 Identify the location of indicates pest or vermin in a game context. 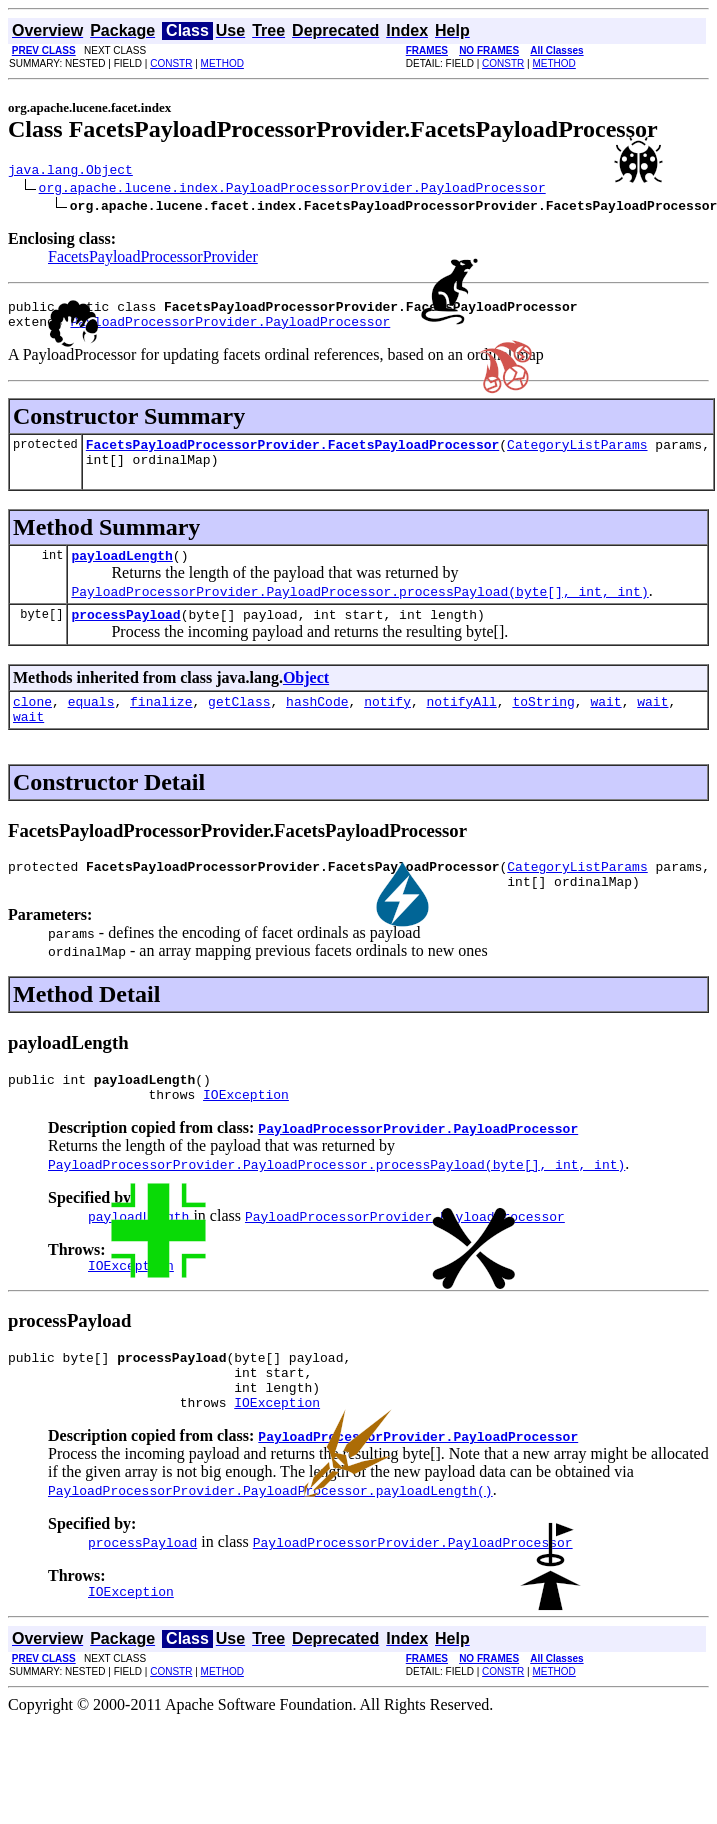
(449, 291).